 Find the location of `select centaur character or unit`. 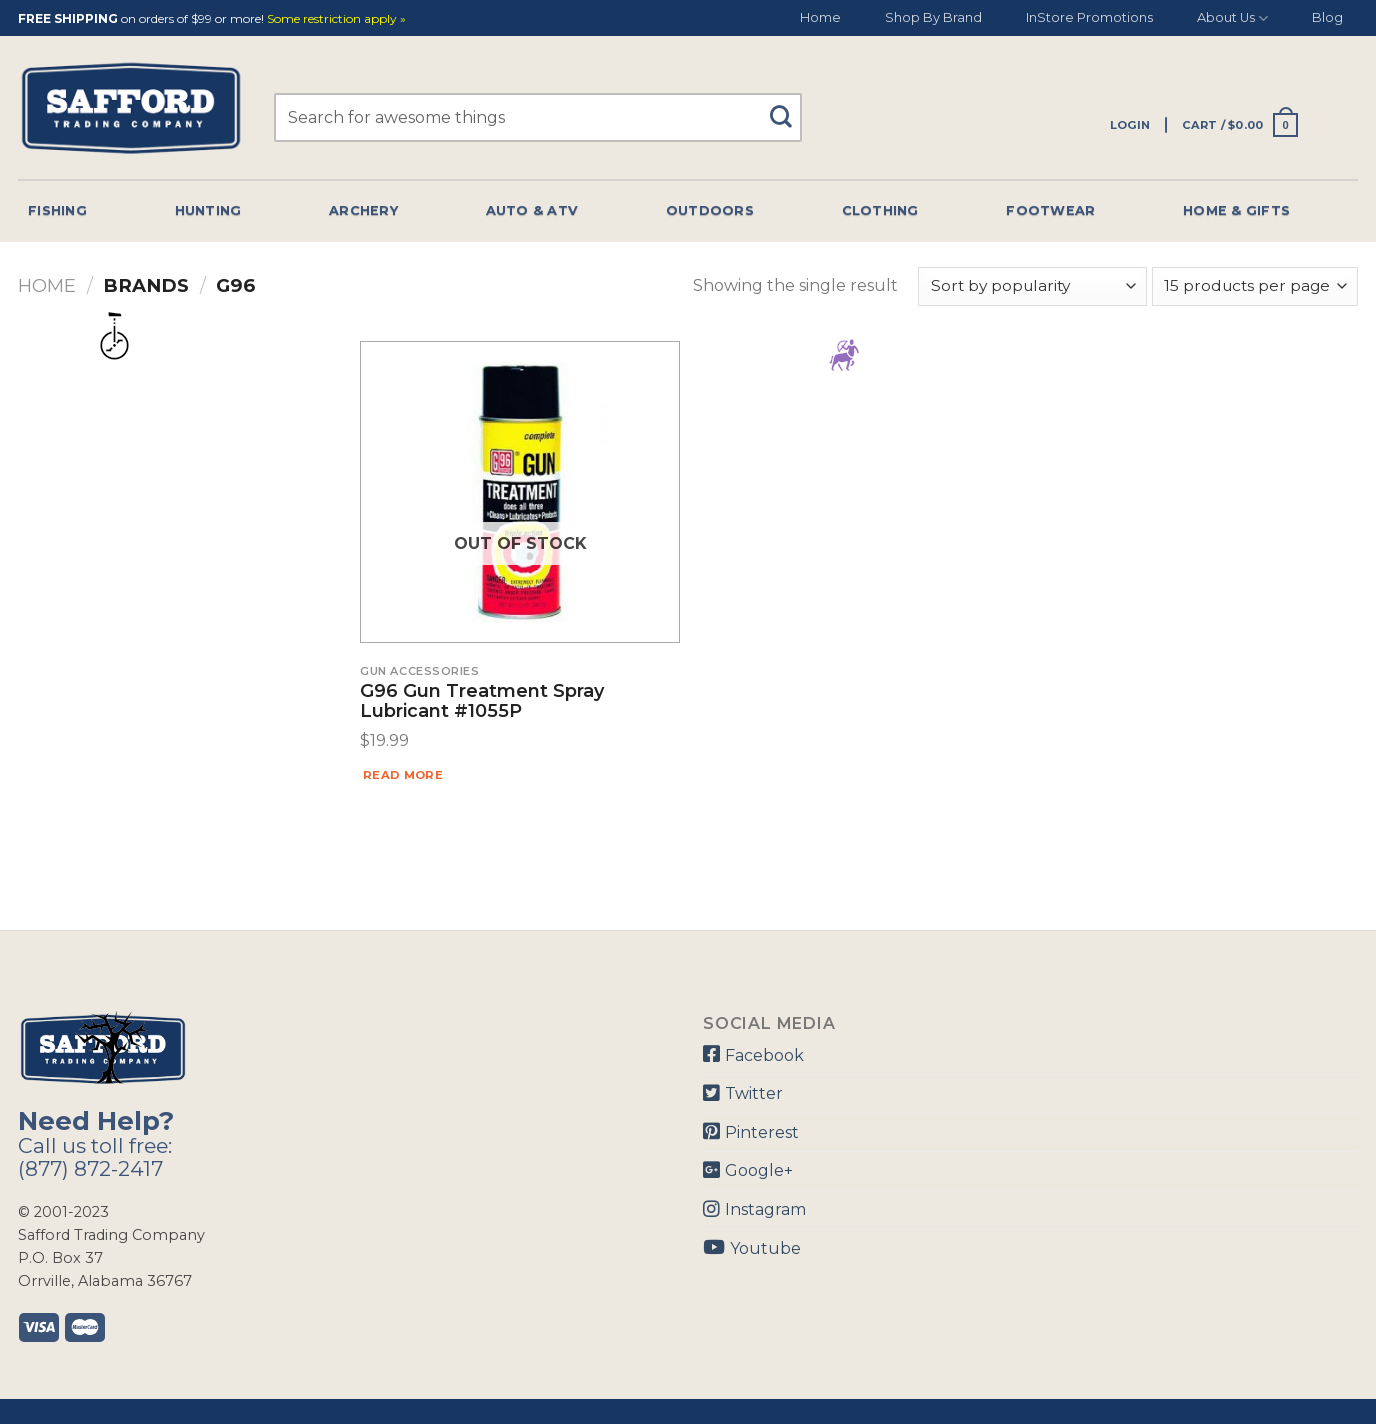

select centaur character or unit is located at coordinates (844, 355).